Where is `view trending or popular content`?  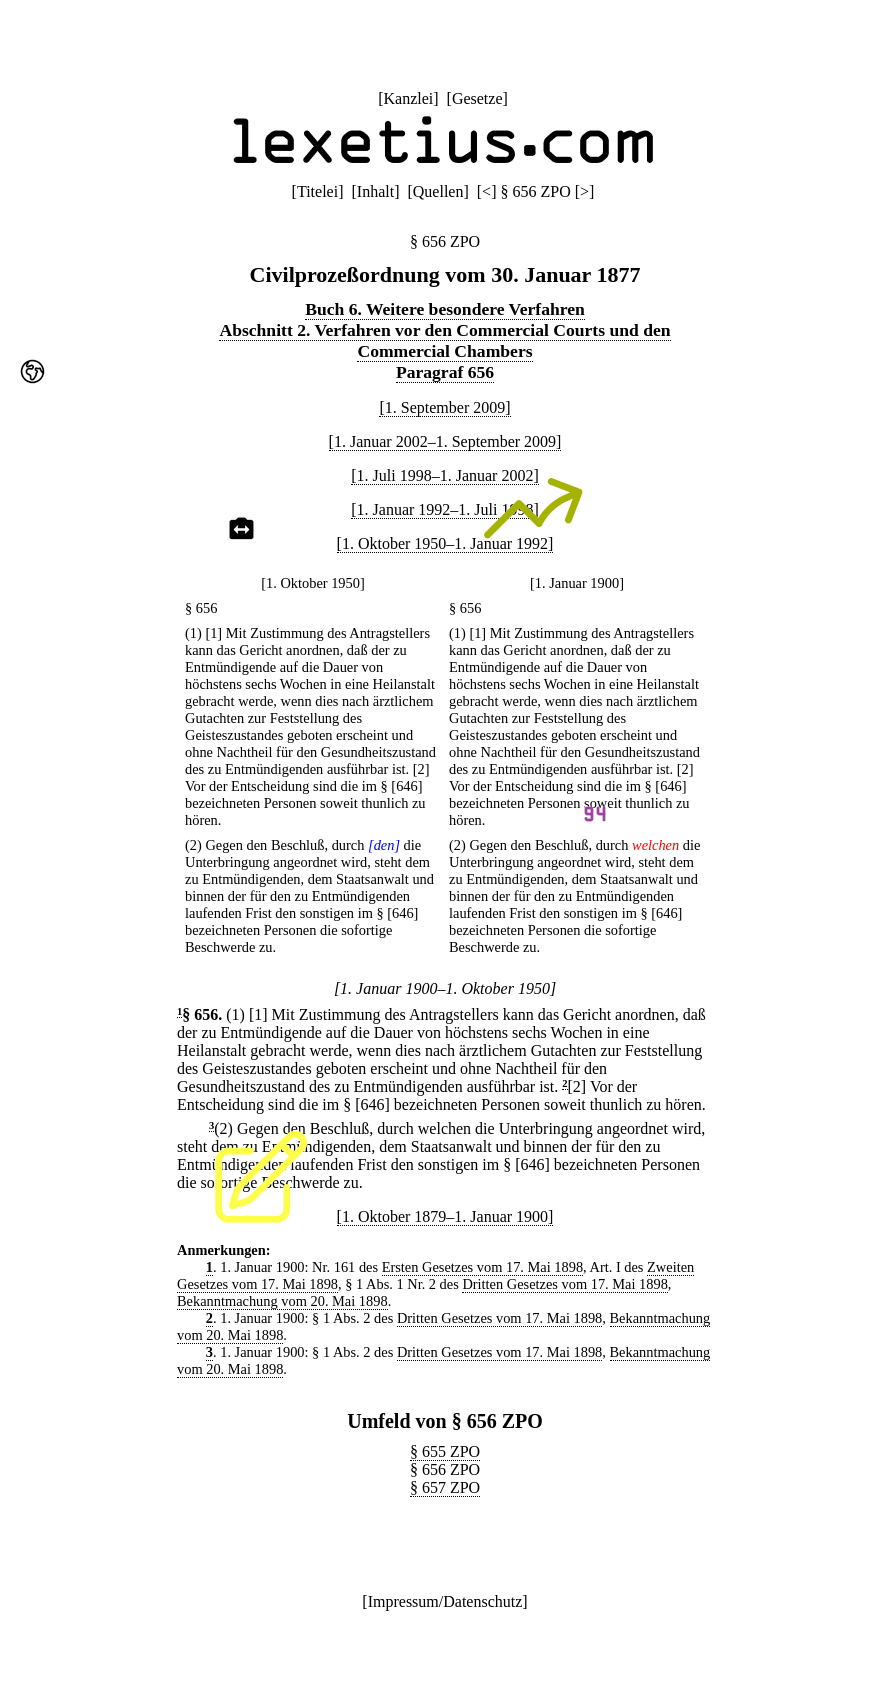
view trending or popular content is located at coordinates (533, 507).